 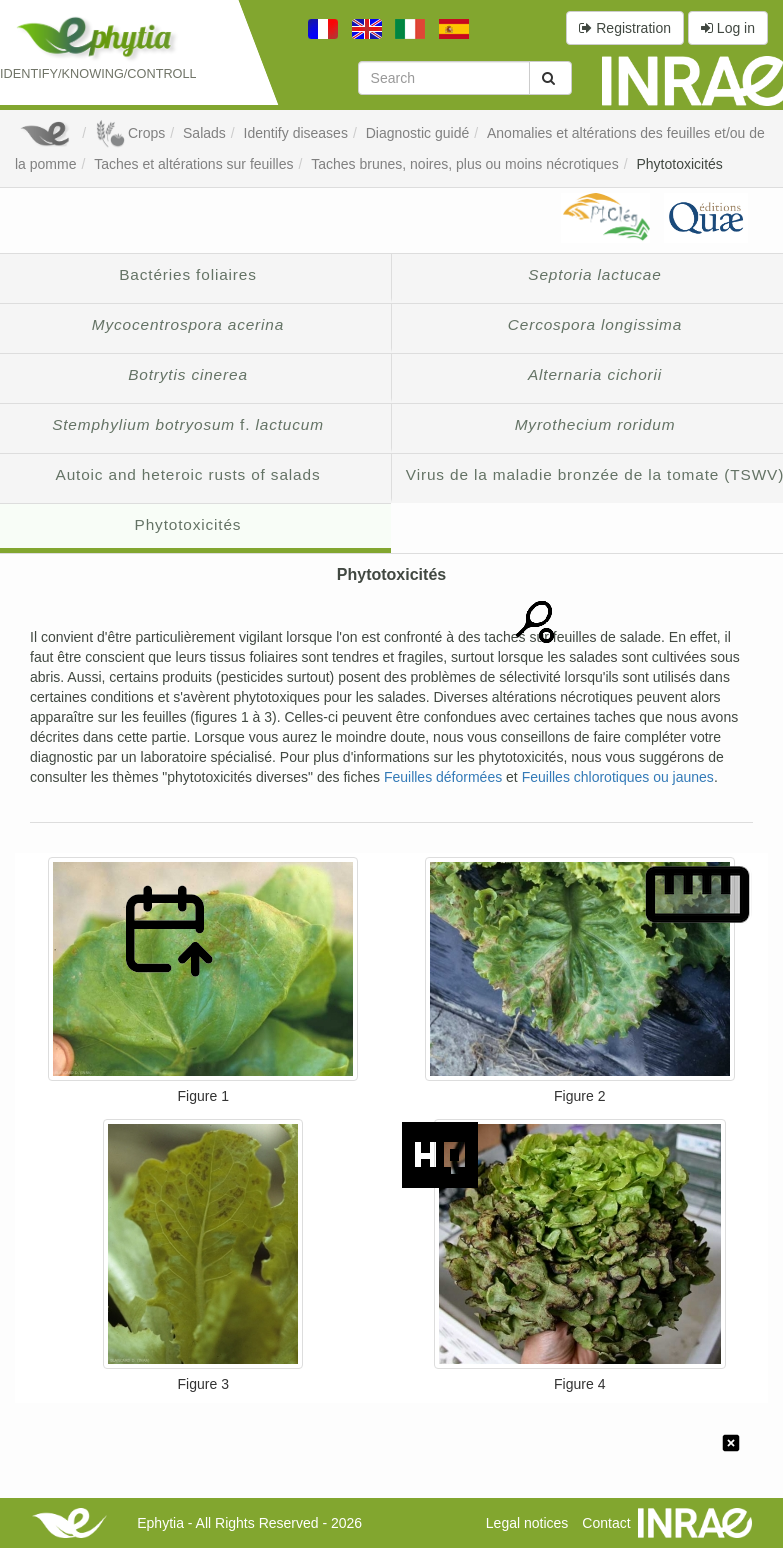 What do you see at coordinates (165, 929) in the screenshot?
I see `upload or sync calendar events` at bounding box center [165, 929].